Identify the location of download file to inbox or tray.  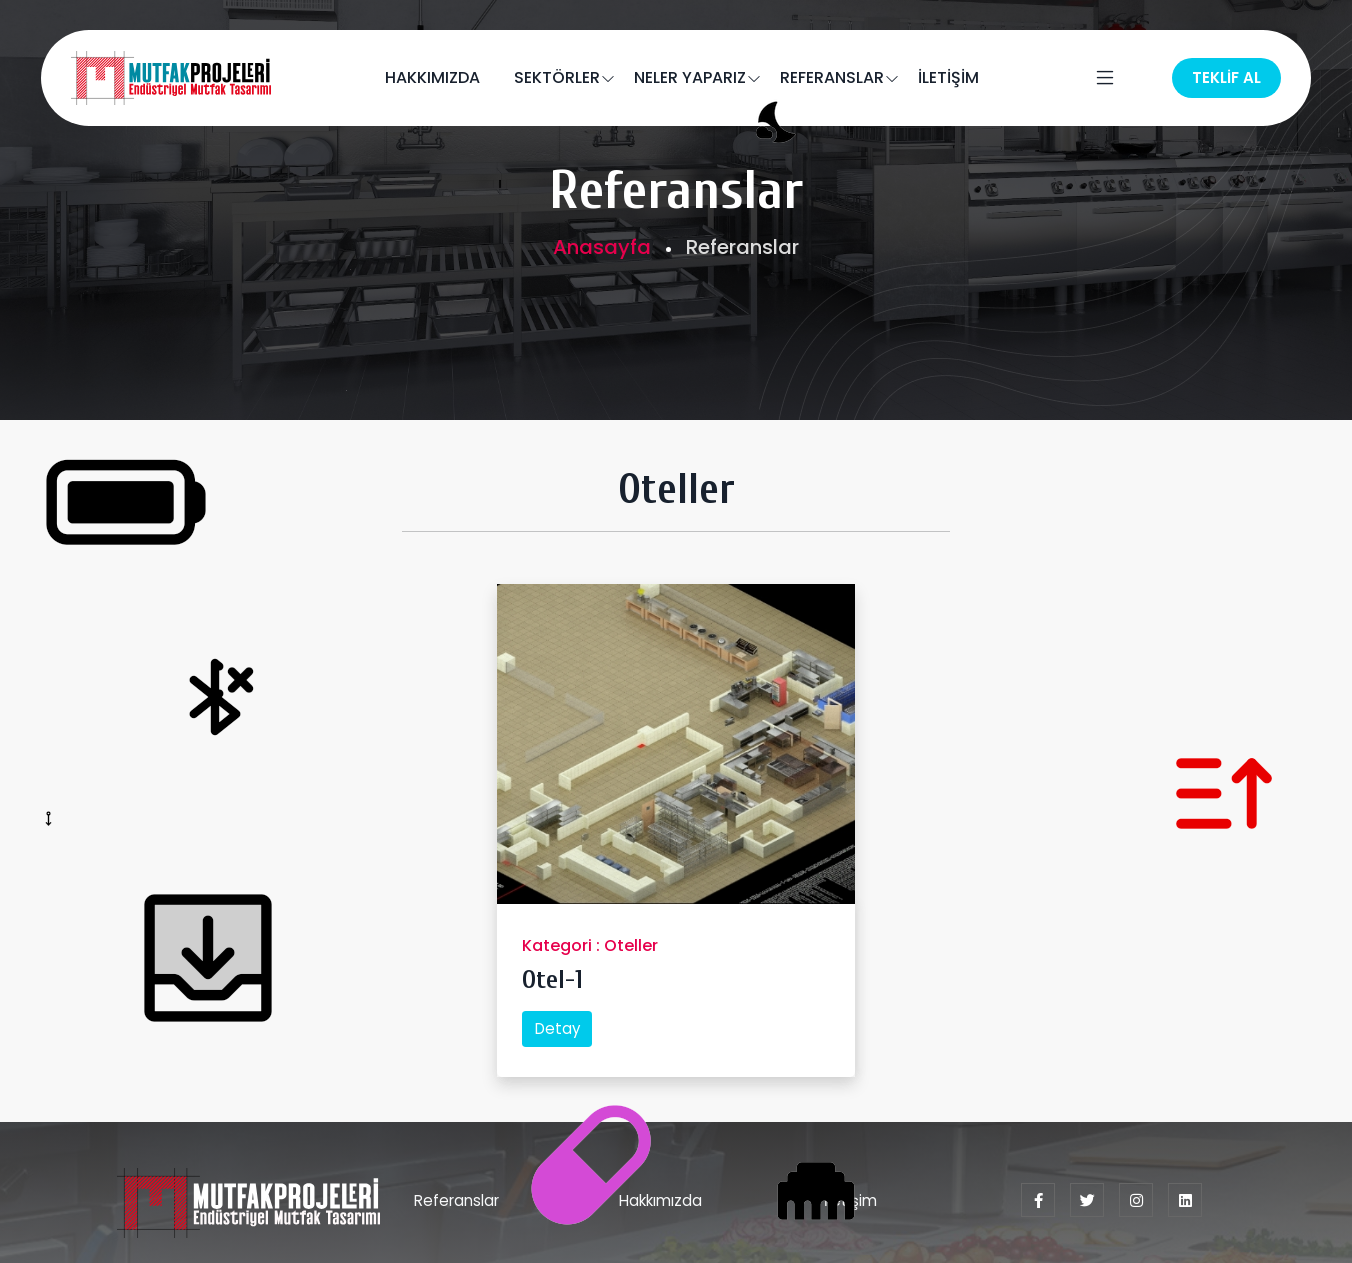
(208, 958).